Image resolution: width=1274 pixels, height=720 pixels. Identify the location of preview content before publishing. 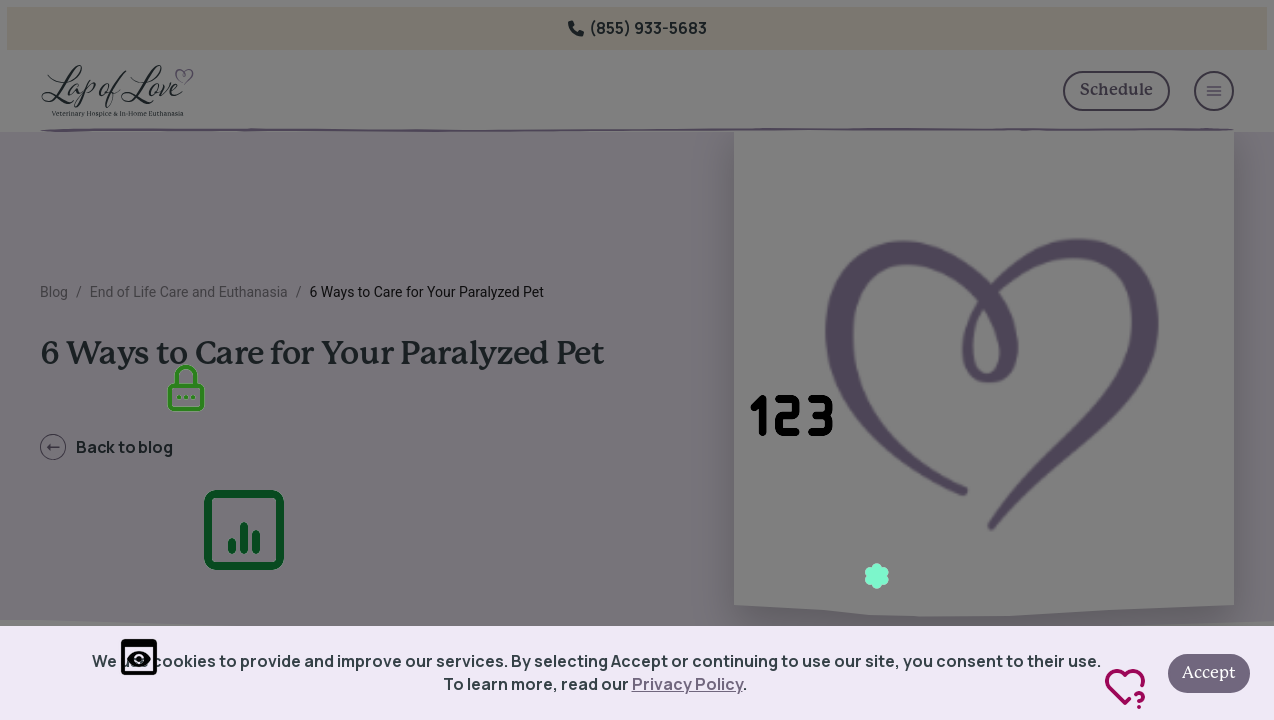
(139, 657).